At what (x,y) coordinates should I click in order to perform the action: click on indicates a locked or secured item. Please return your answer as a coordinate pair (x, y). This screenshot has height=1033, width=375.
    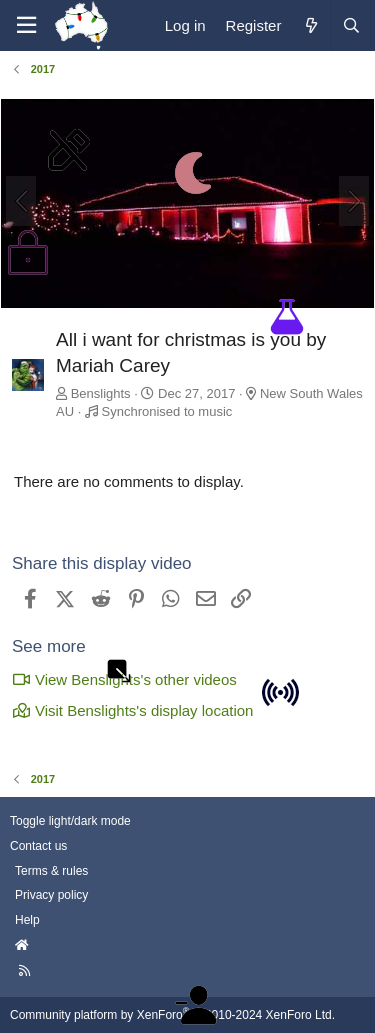
    Looking at the image, I should click on (28, 255).